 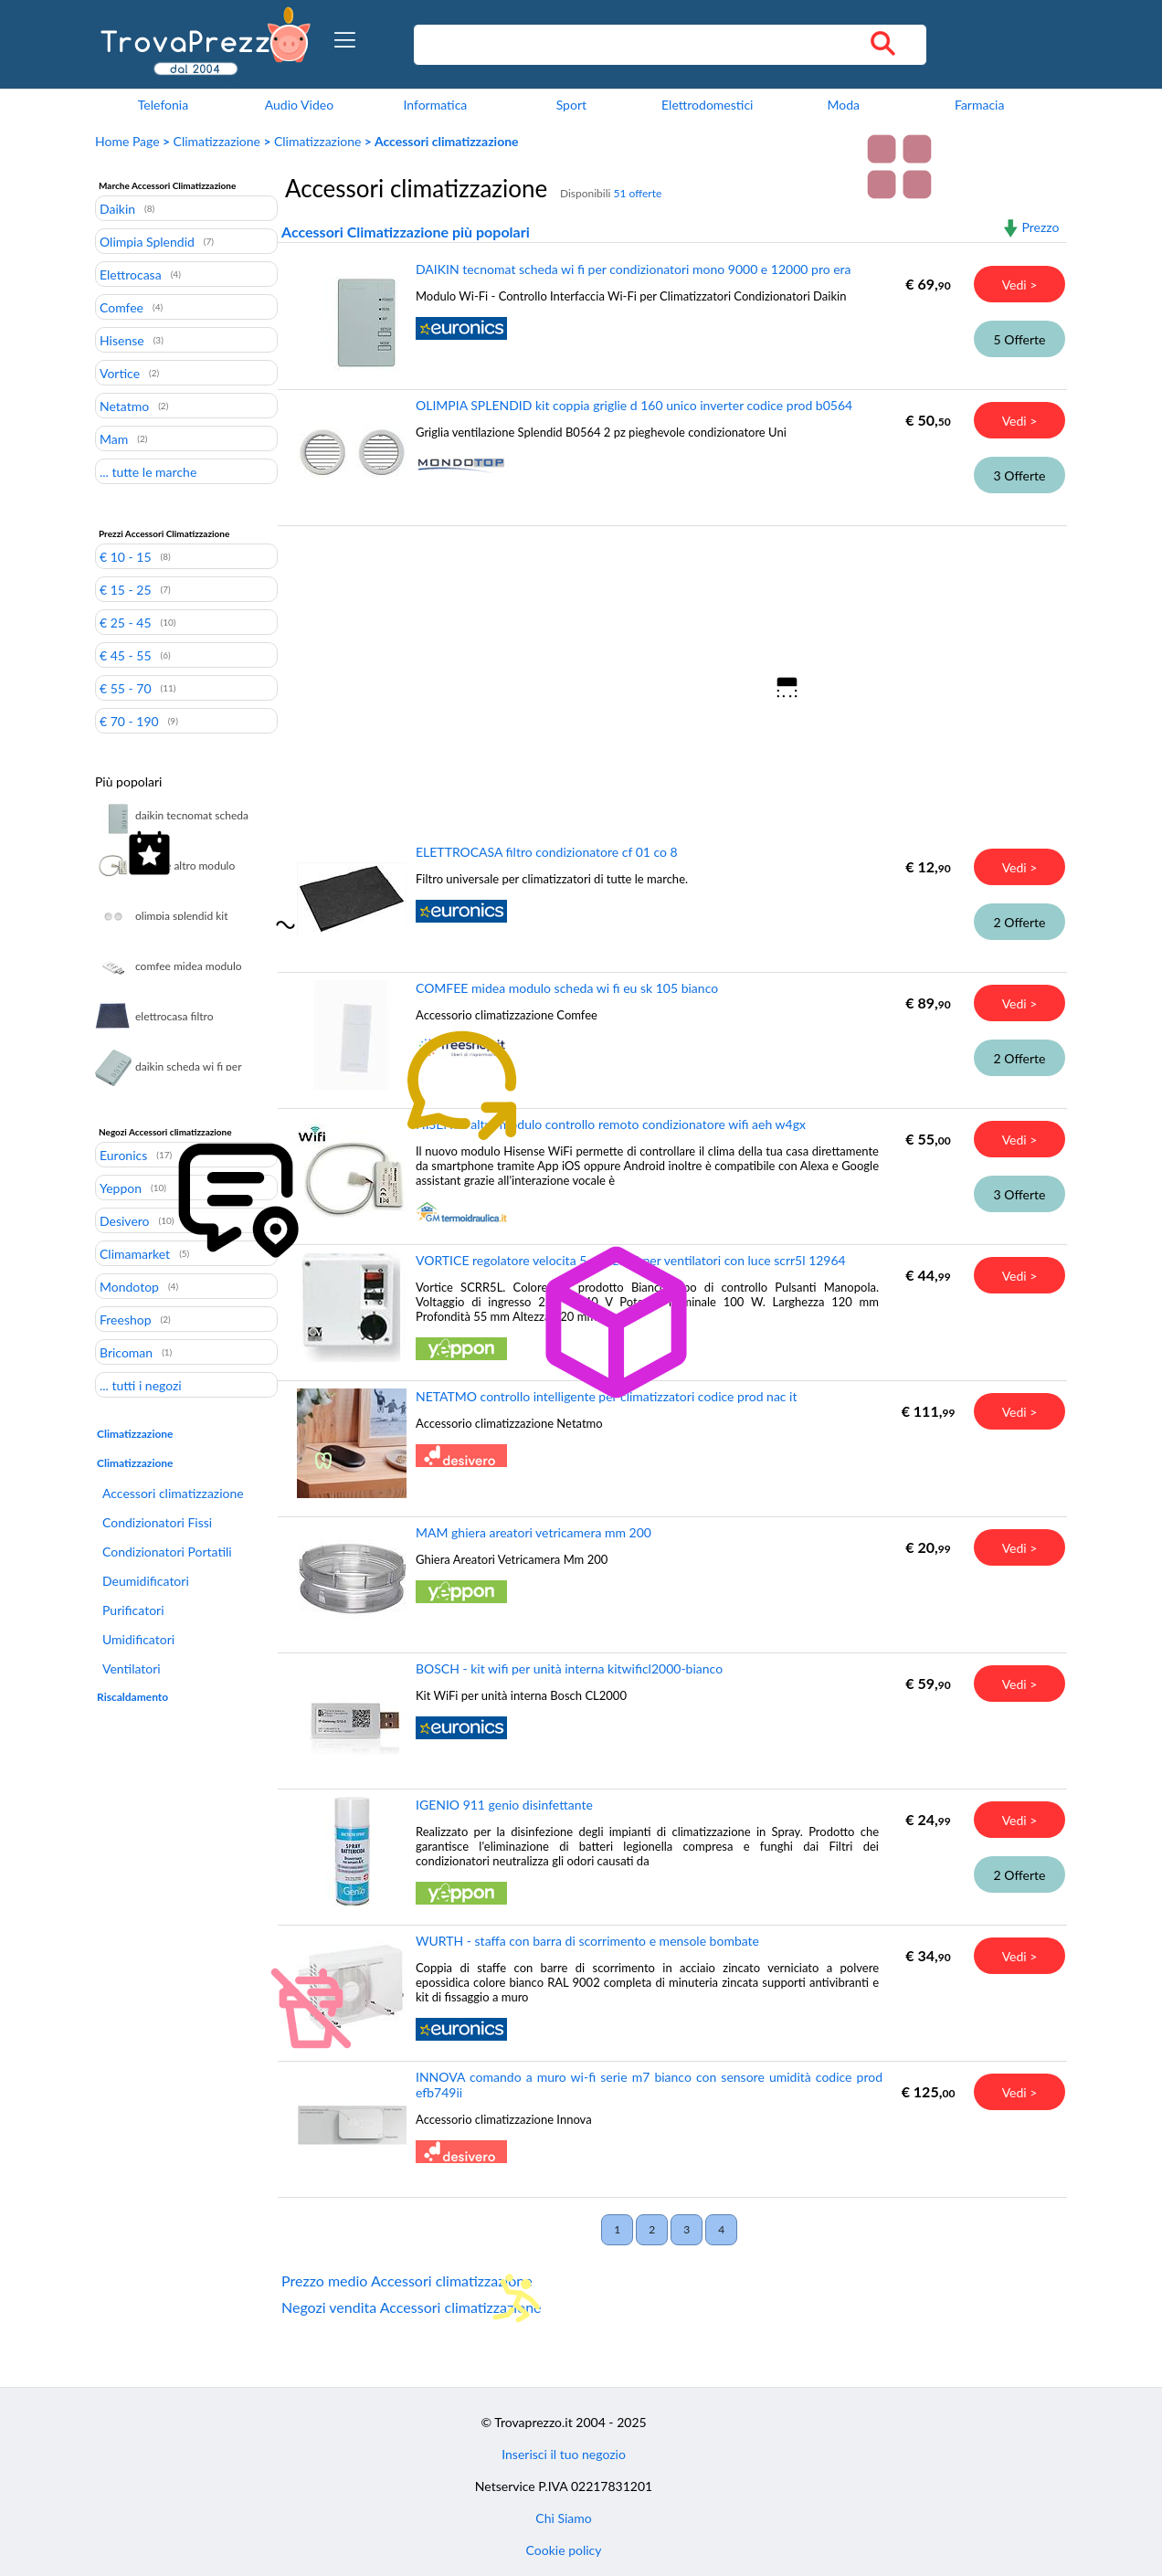 I want to click on indicates approximate or similar value, so click(x=285, y=924).